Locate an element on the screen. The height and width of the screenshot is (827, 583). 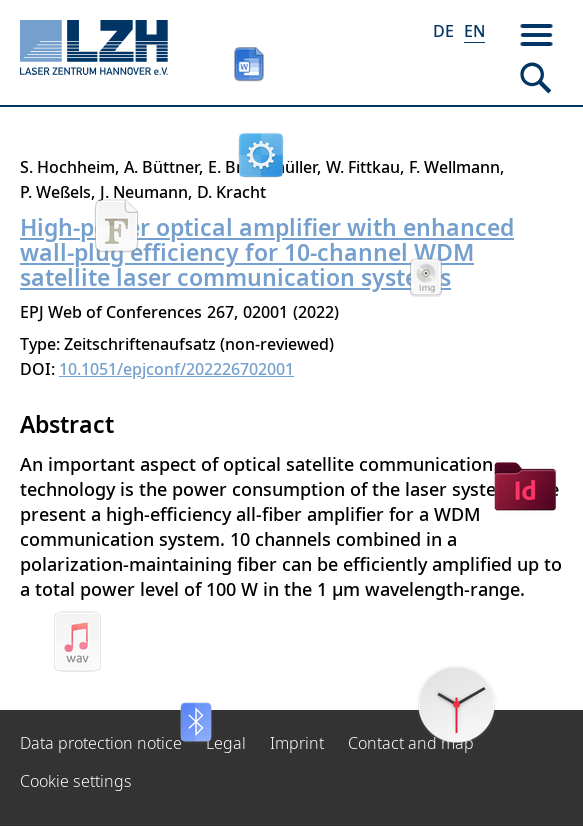
indicates bluetooth is active and connected is located at coordinates (196, 722).